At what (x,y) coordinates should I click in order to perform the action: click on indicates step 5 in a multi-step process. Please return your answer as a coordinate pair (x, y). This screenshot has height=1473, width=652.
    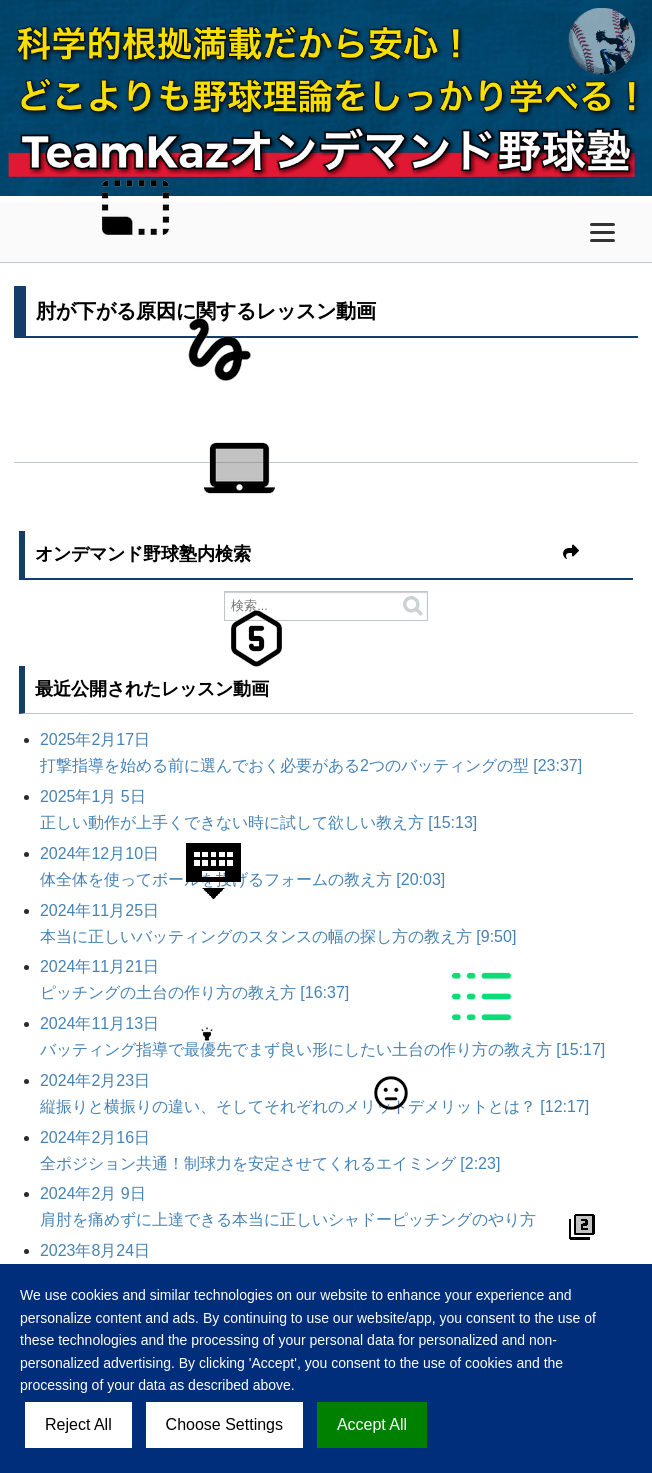
    Looking at the image, I should click on (256, 638).